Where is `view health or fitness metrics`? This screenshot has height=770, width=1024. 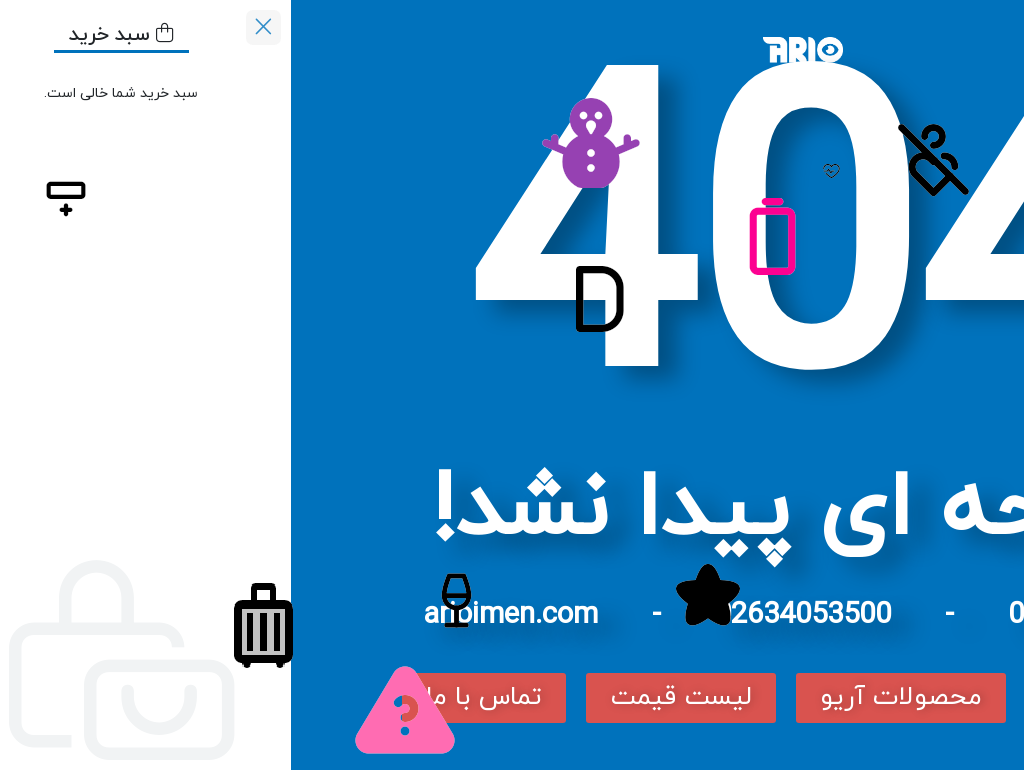
view health or fitness metrics is located at coordinates (831, 170).